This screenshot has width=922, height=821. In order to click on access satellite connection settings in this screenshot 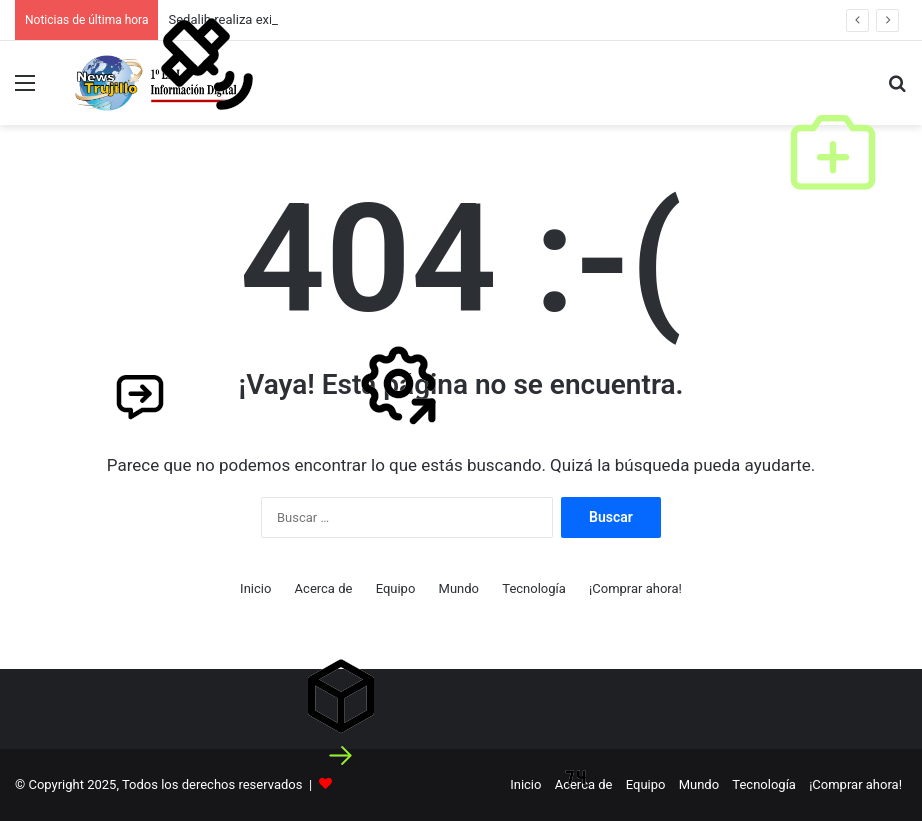, I will do `click(207, 64)`.